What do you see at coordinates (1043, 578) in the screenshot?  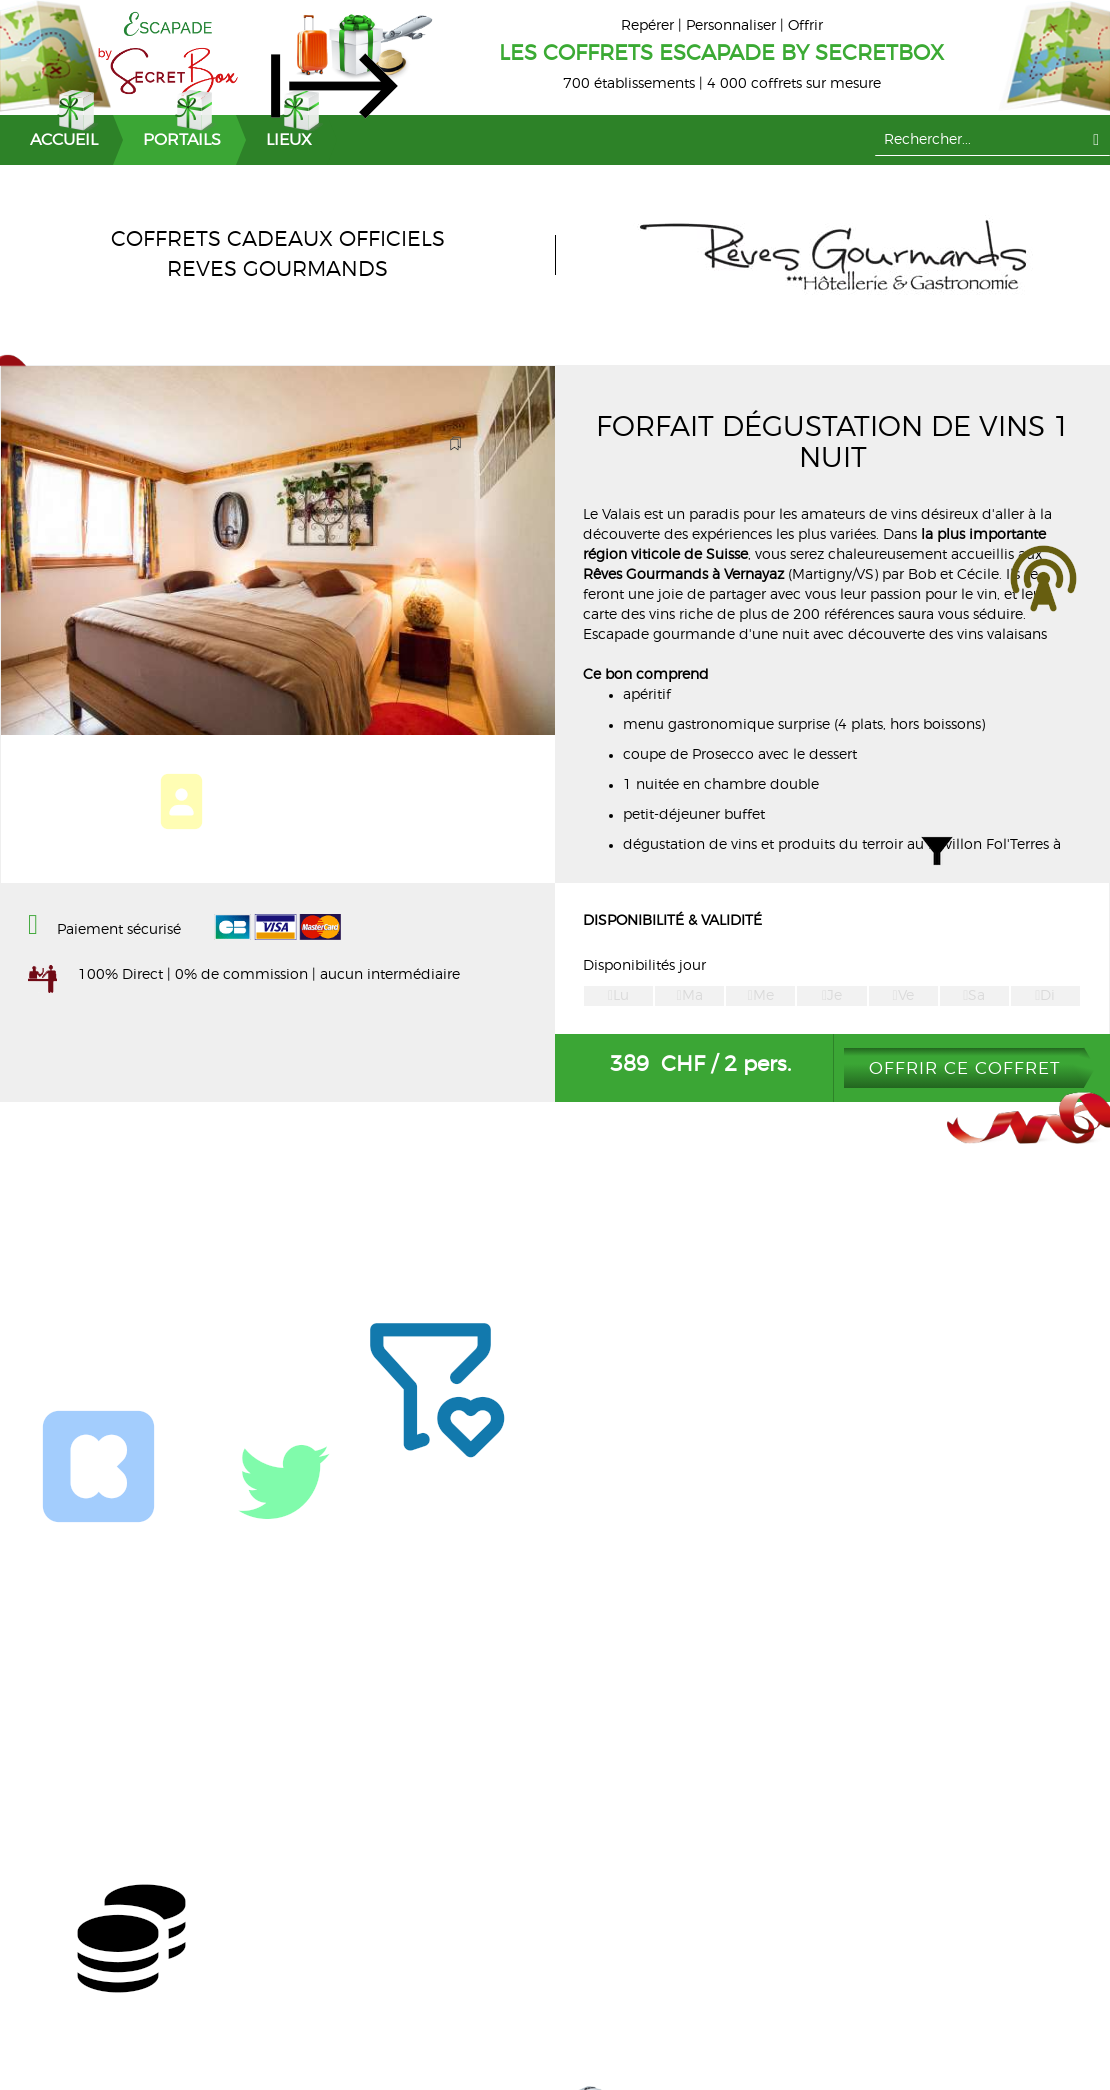 I see `access broadcast or radio tower settings` at bounding box center [1043, 578].